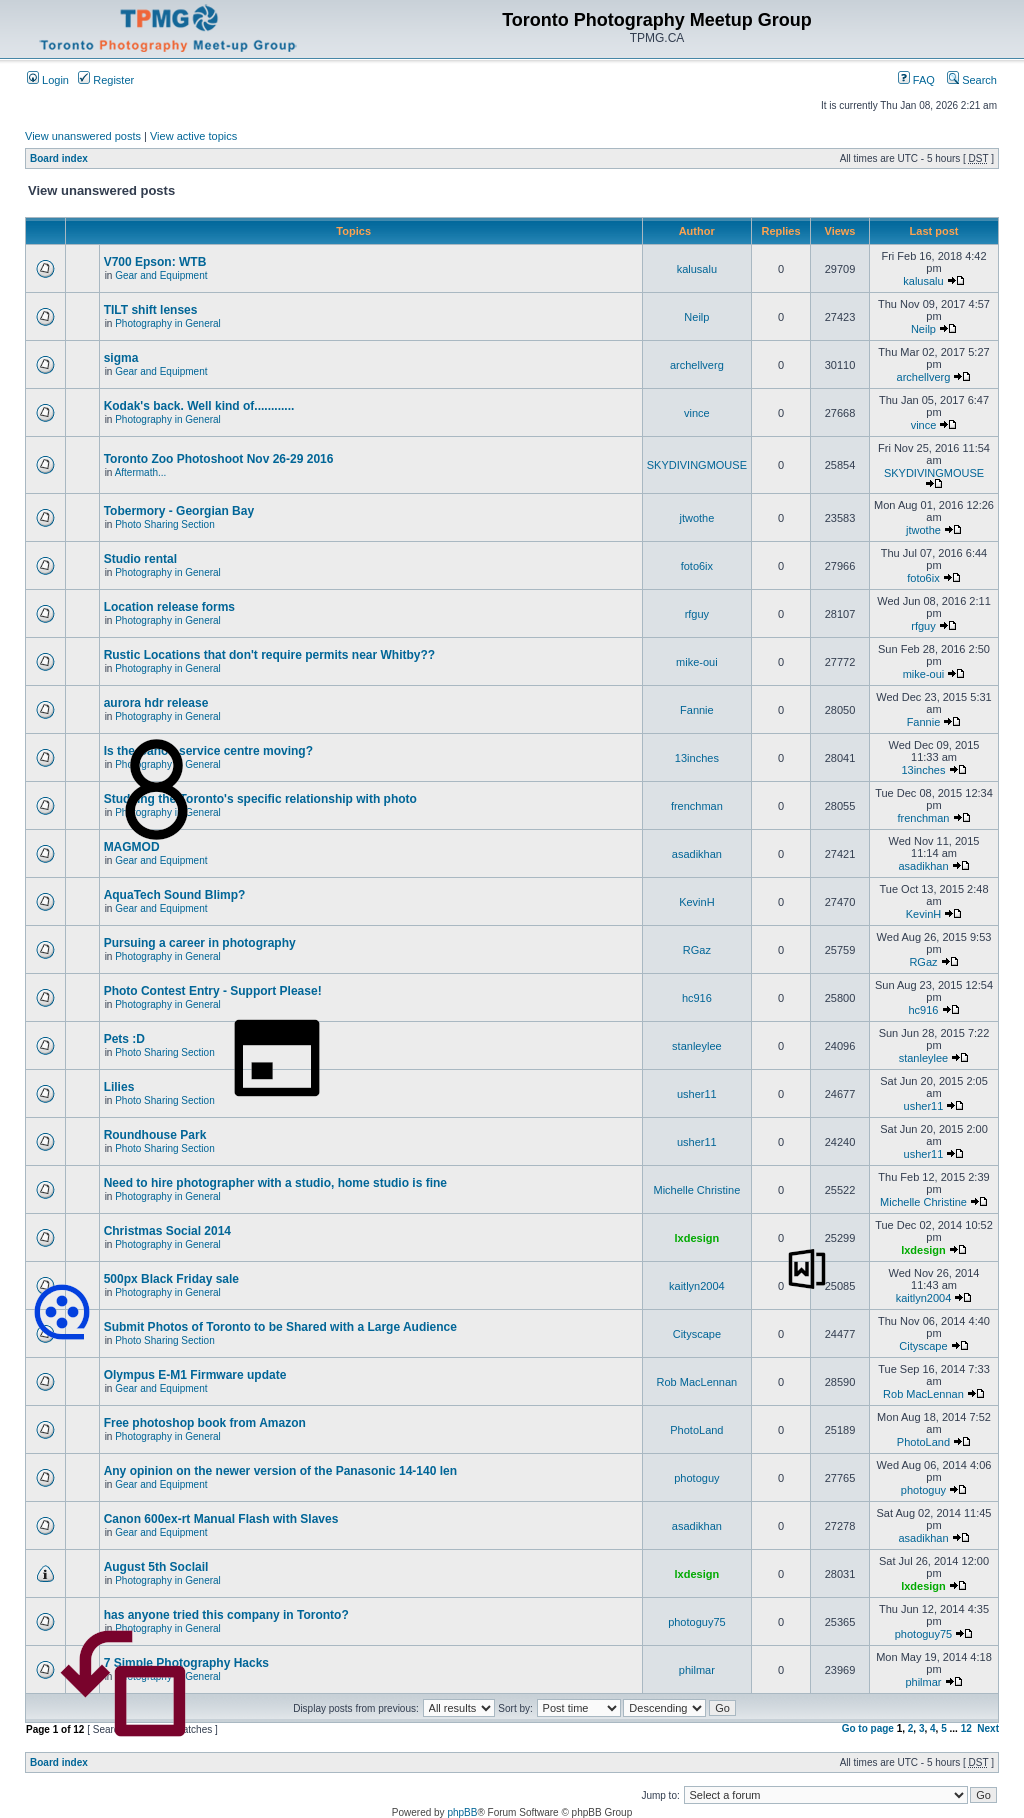 This screenshot has height=1818, width=1024. What do you see at coordinates (126, 1683) in the screenshot?
I see `rotate object counterclockwise` at bounding box center [126, 1683].